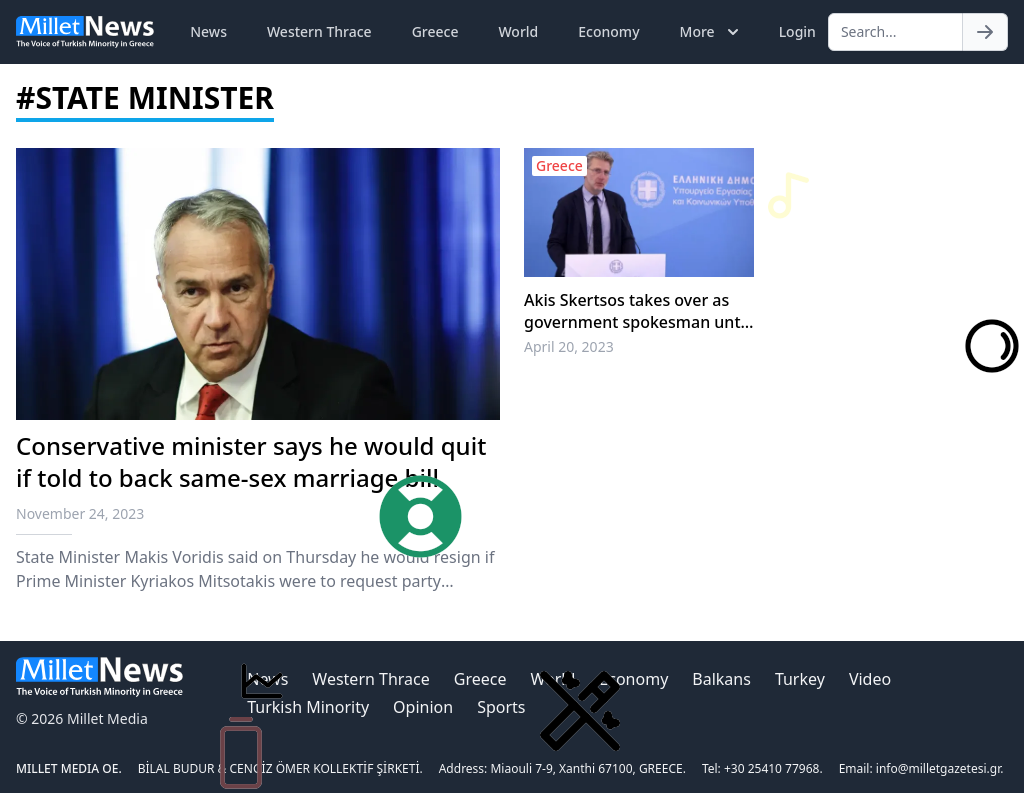 The height and width of the screenshot is (793, 1024). What do you see at coordinates (992, 346) in the screenshot?
I see `apply inner shadow effect to the right side` at bounding box center [992, 346].